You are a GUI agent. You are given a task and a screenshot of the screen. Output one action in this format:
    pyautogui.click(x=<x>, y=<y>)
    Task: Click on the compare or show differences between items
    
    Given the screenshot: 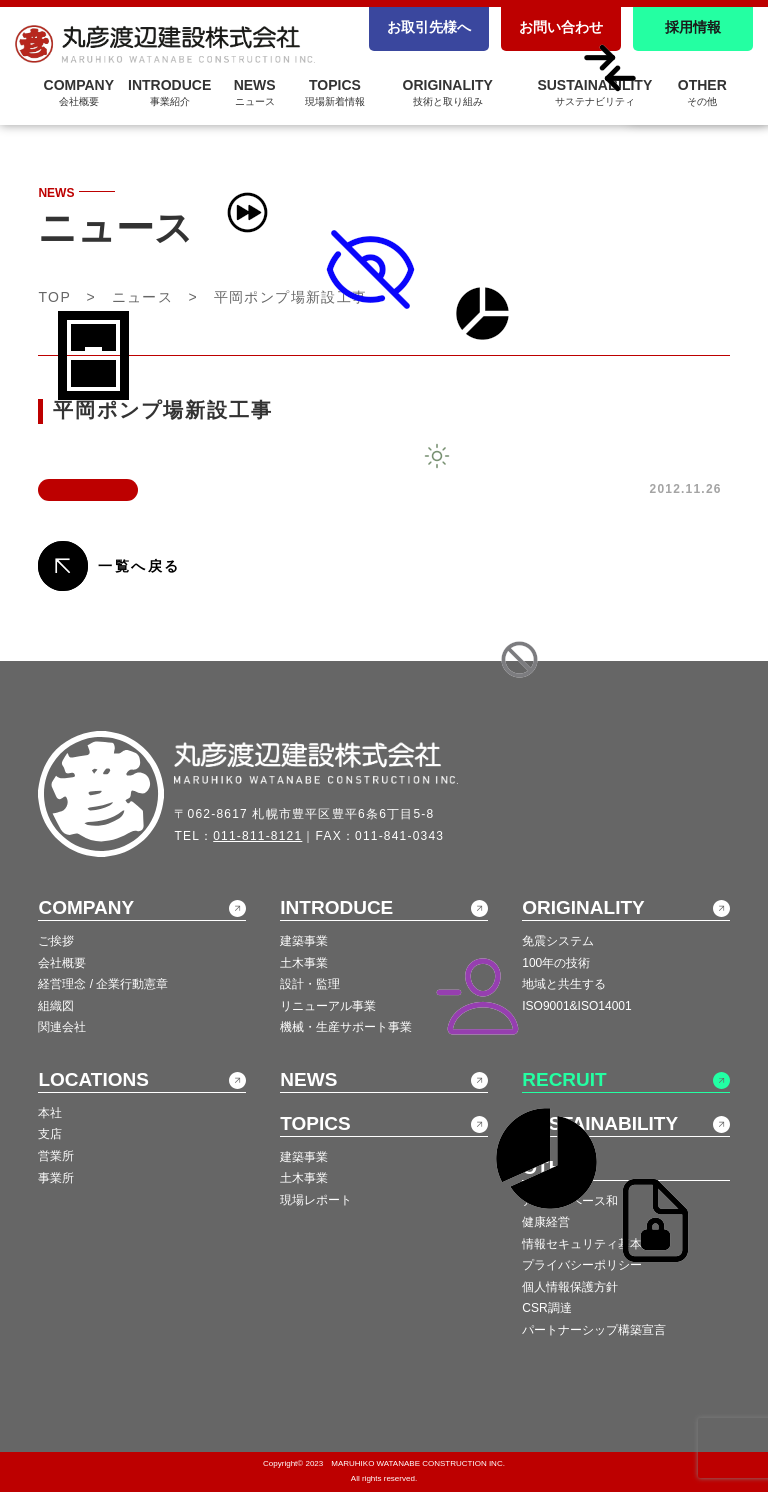 What is the action you would take?
    pyautogui.click(x=610, y=68)
    